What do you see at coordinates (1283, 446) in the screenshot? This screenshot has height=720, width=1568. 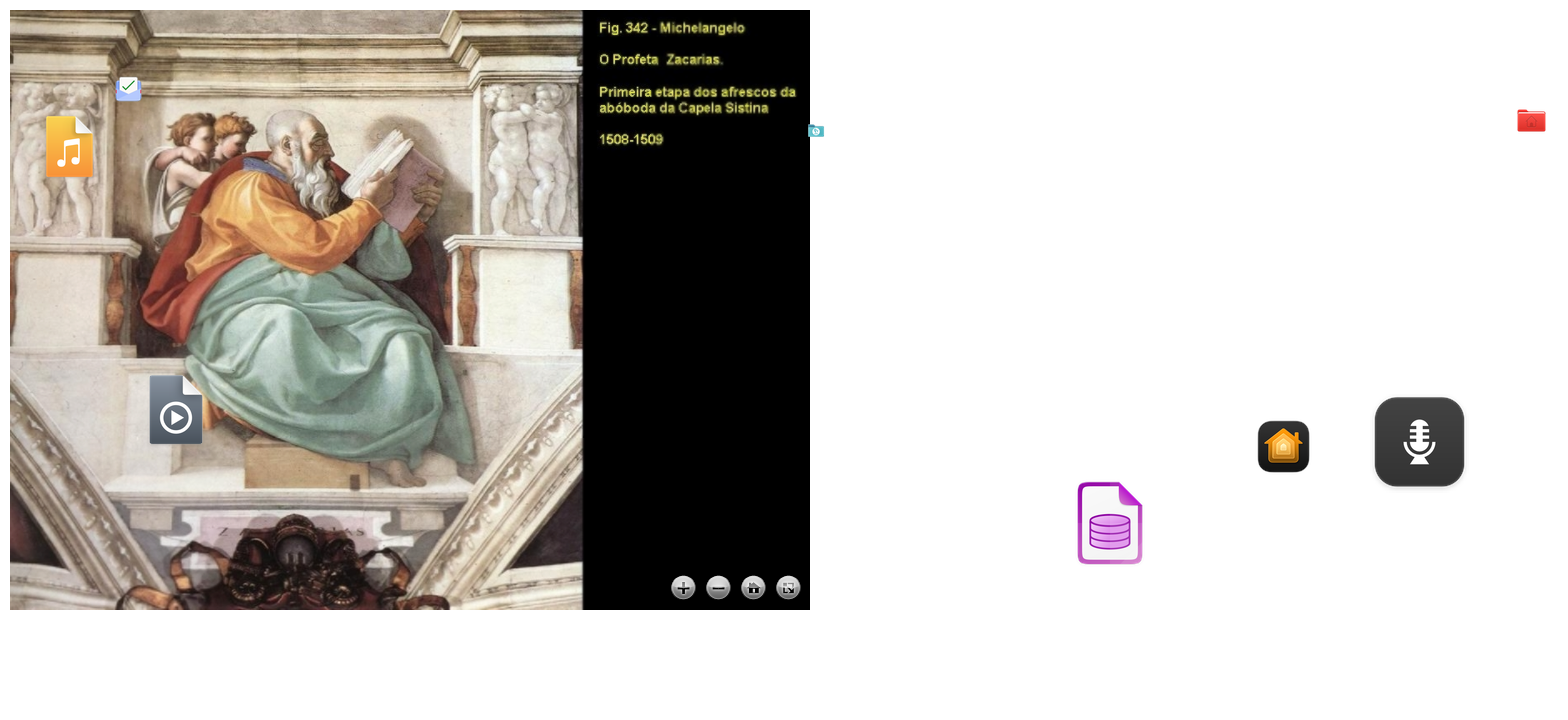 I see `open the home app` at bounding box center [1283, 446].